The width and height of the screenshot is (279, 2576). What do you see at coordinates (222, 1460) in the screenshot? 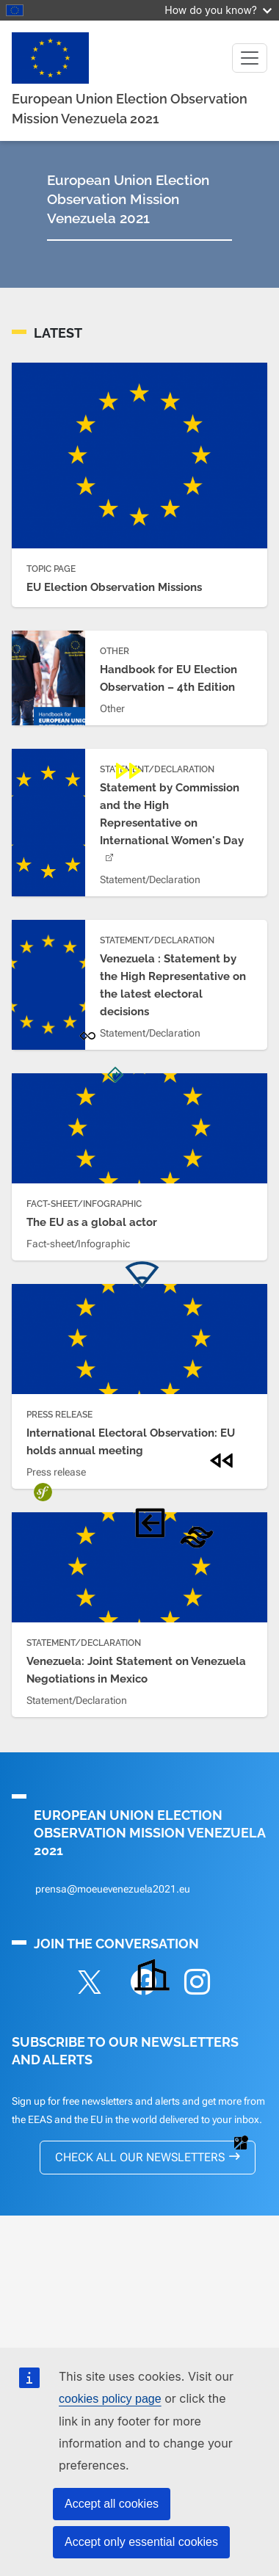
I see `rewind or skip backward in media playback` at bounding box center [222, 1460].